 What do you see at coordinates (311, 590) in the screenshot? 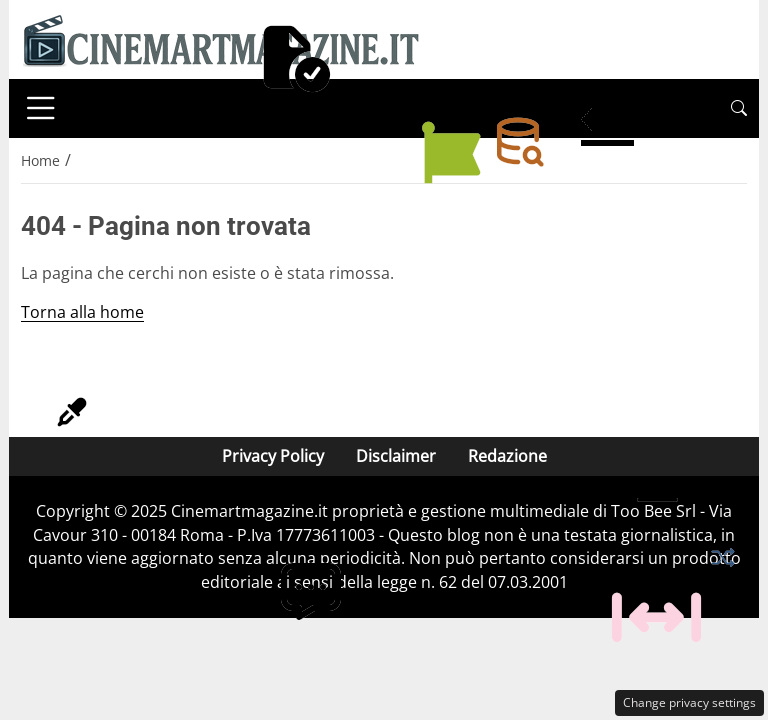
I see `open messaging or chat` at bounding box center [311, 590].